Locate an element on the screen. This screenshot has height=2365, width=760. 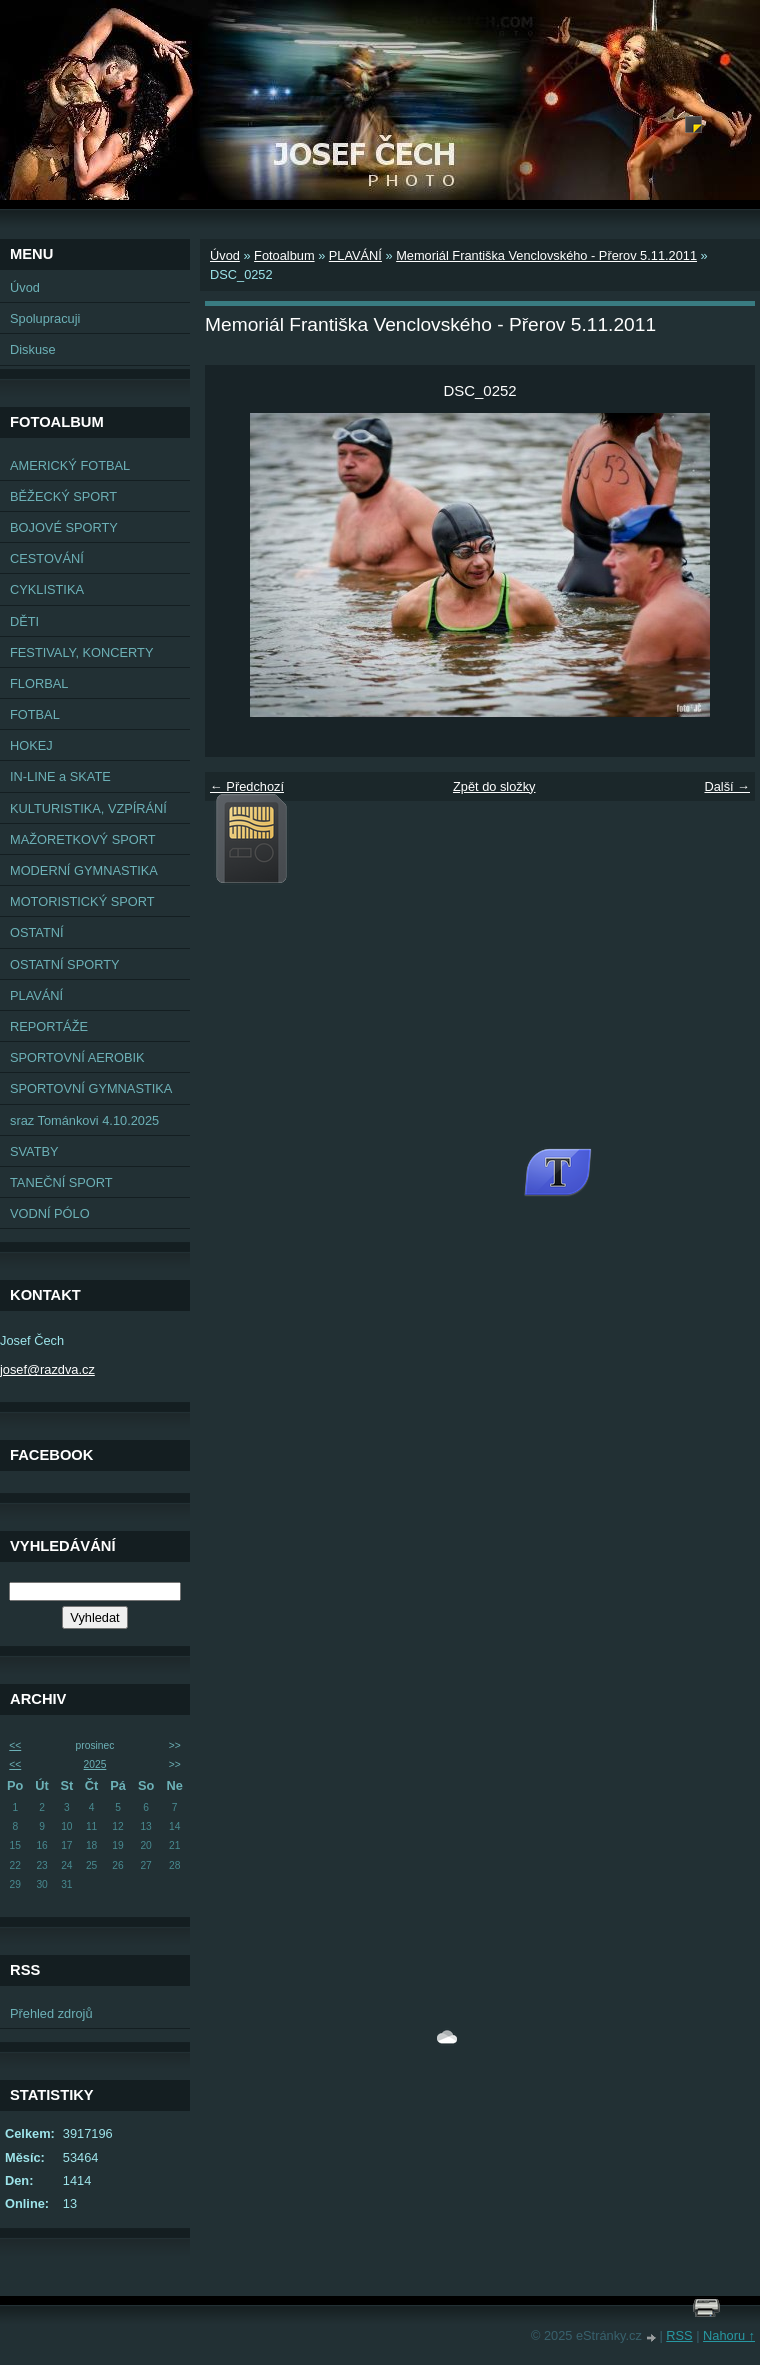
indicates onedrive storage quota status is located at coordinates (447, 2037).